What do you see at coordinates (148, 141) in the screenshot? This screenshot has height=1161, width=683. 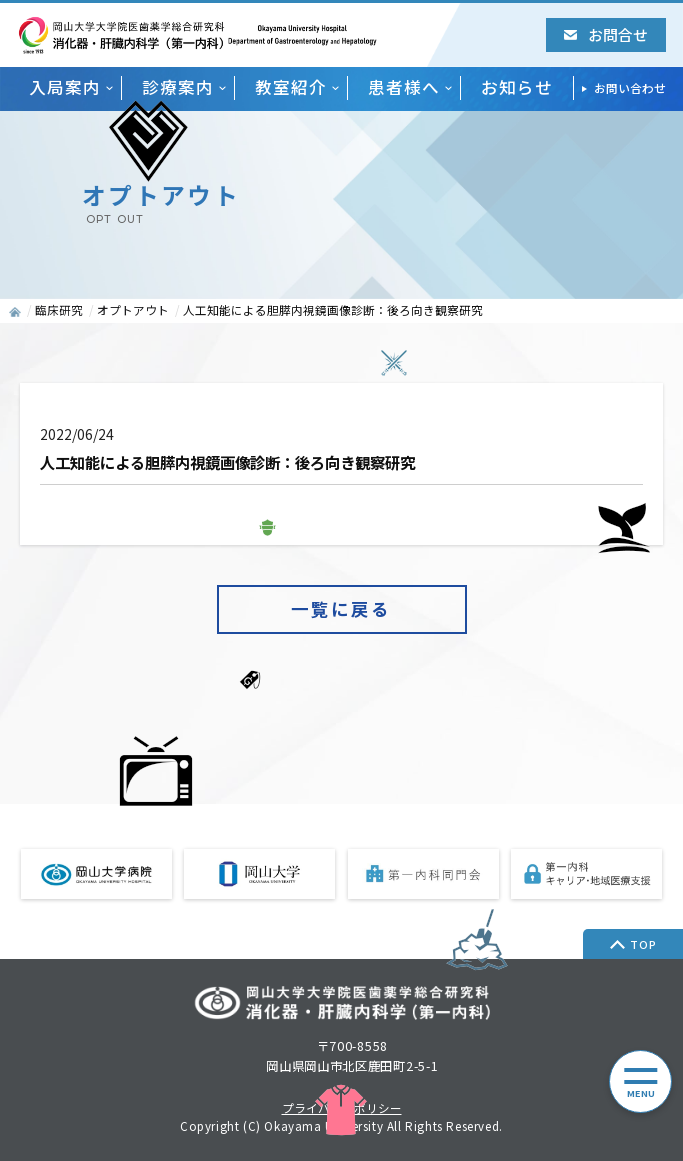 I see `indicates a rare or valuable in-game resource` at bounding box center [148, 141].